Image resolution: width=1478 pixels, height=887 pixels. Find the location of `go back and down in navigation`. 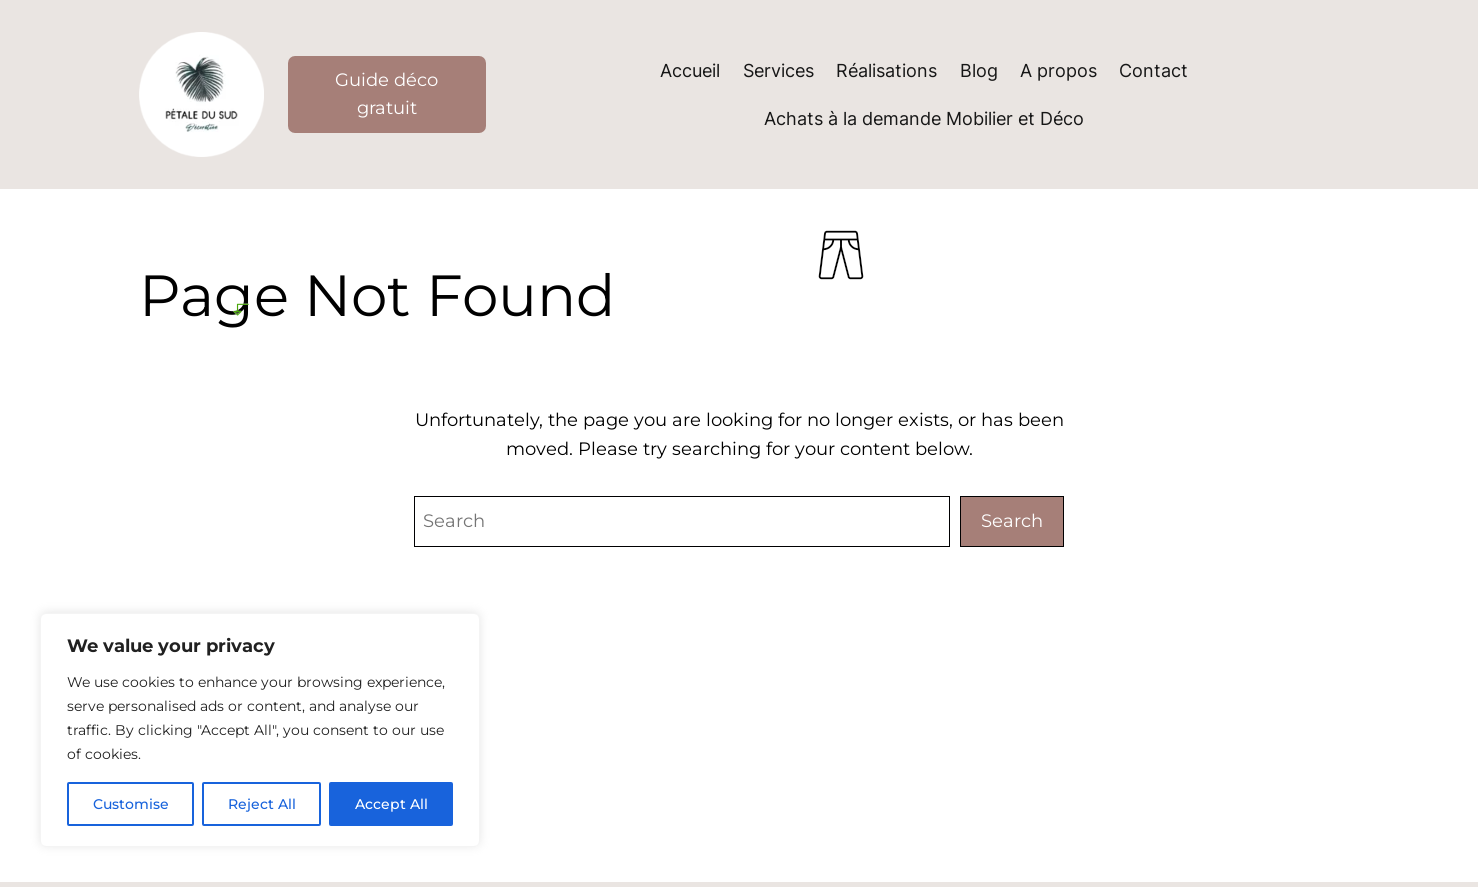

go back and down in navigation is located at coordinates (240, 308).